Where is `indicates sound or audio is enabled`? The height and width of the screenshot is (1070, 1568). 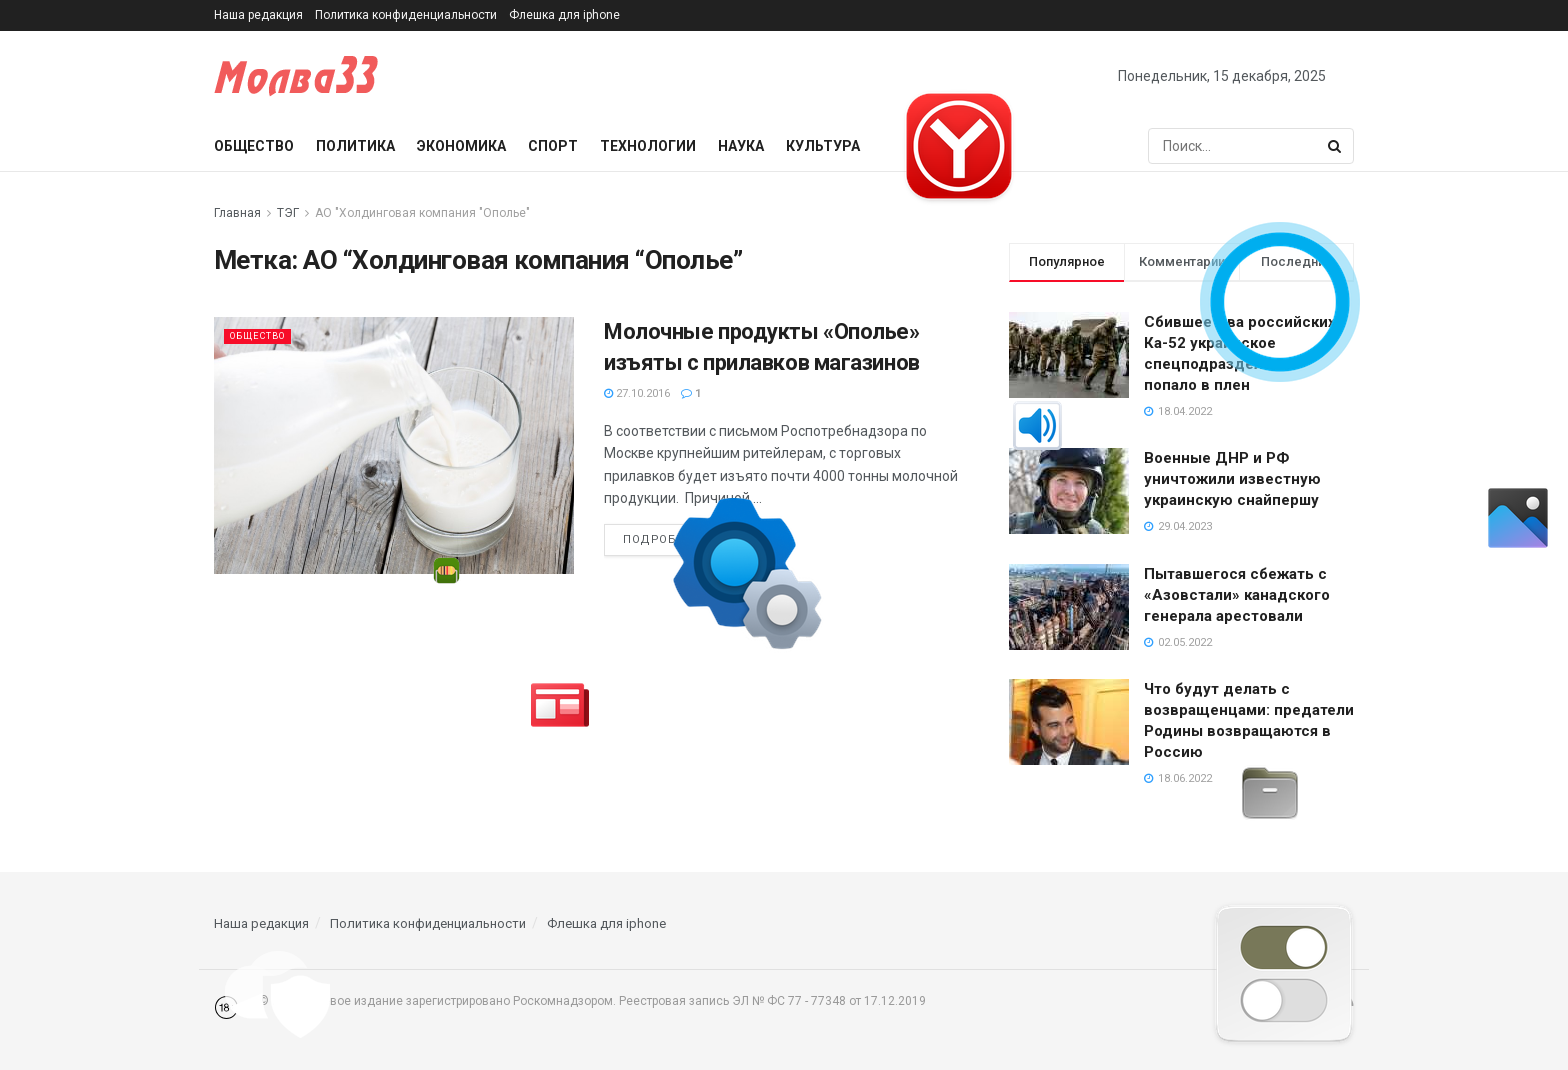 indicates sound or audio is enabled is located at coordinates (1075, 387).